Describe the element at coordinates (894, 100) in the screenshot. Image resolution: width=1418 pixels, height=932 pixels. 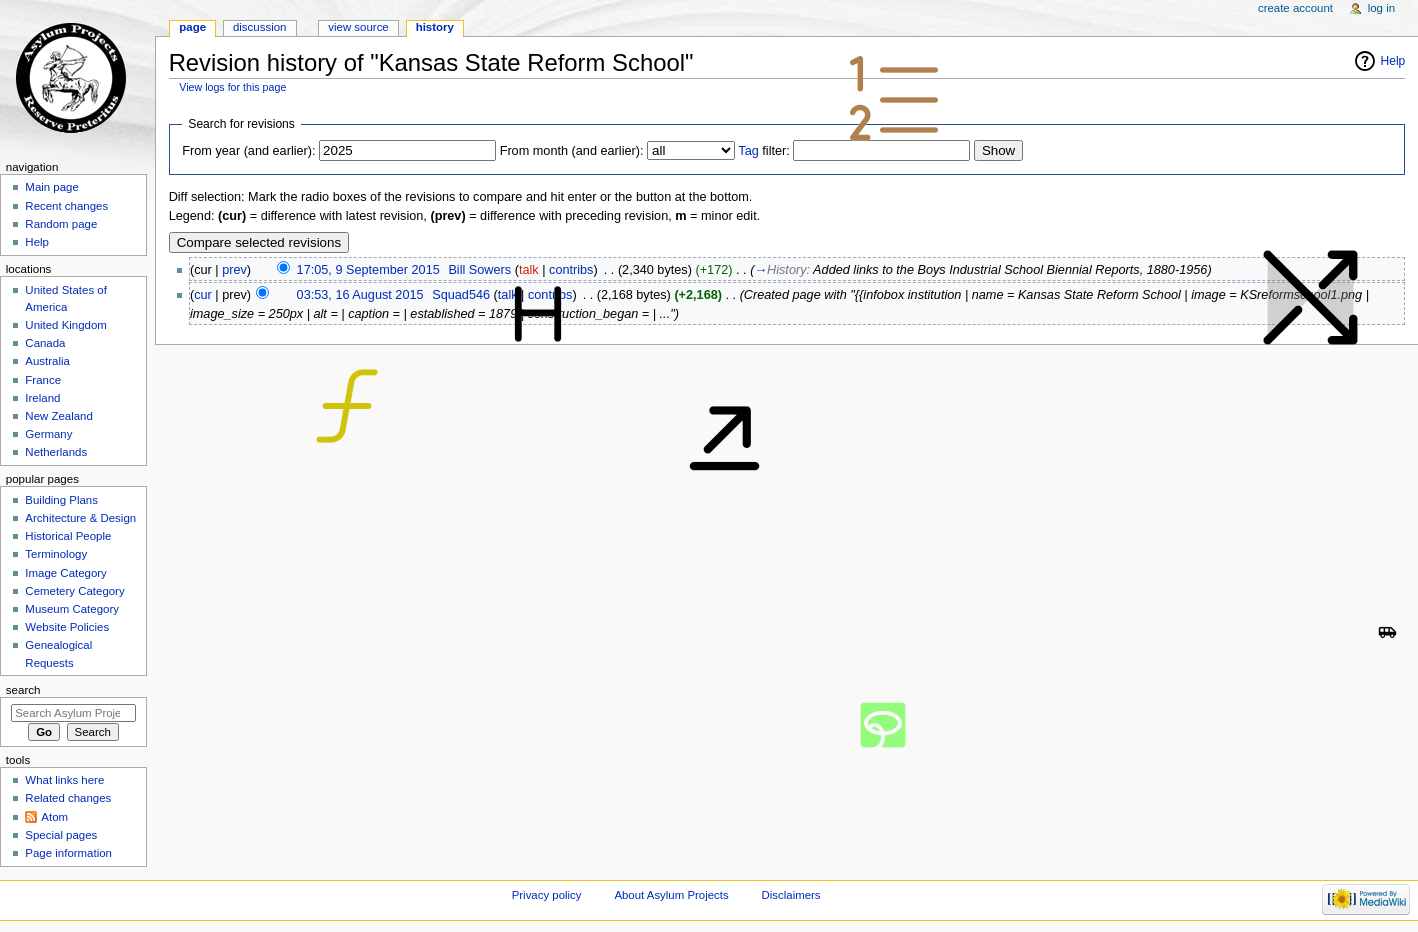
I see `create a numbered list` at that location.